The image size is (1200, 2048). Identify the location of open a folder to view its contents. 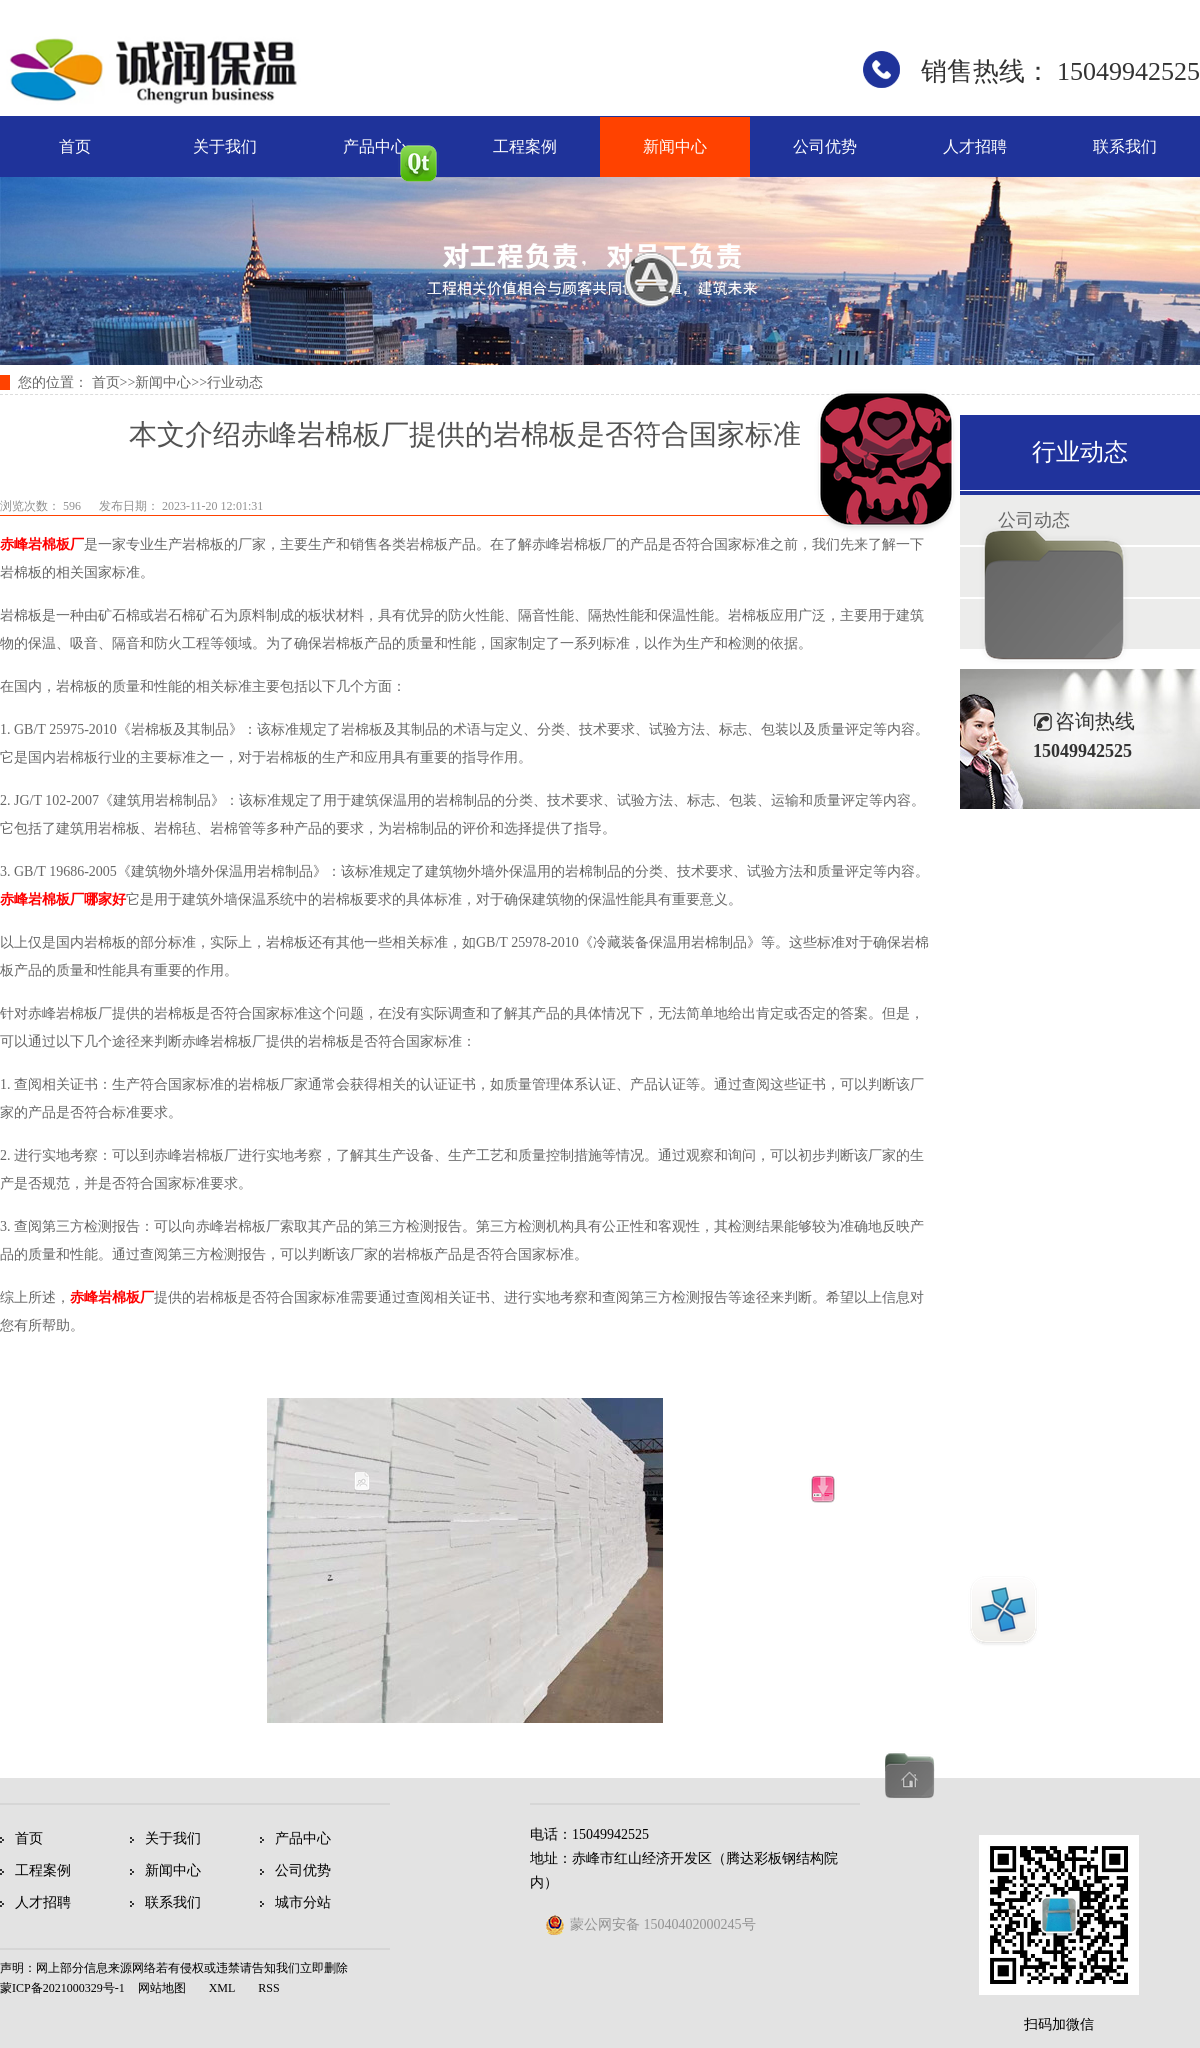
(1054, 595).